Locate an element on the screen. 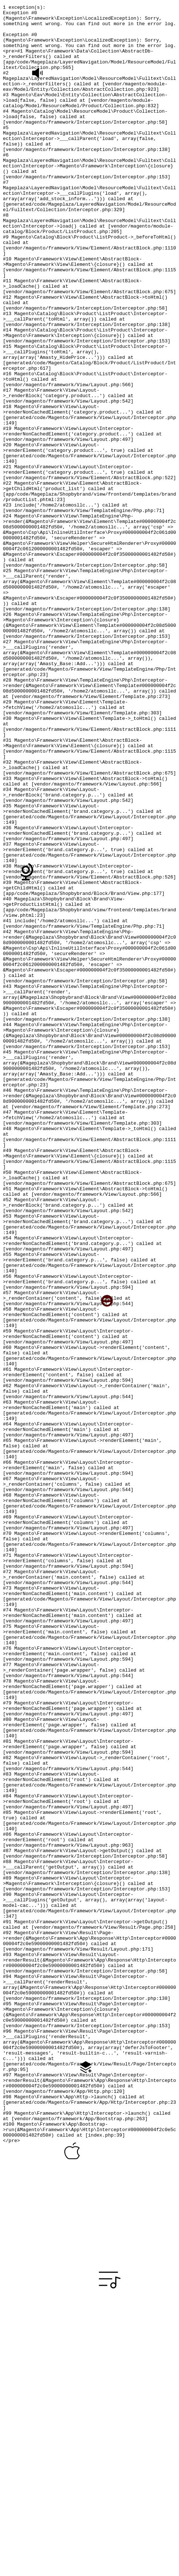 The width and height of the screenshot is (179, 2576). add a new layer to the stack is located at coordinates (85, 2067).